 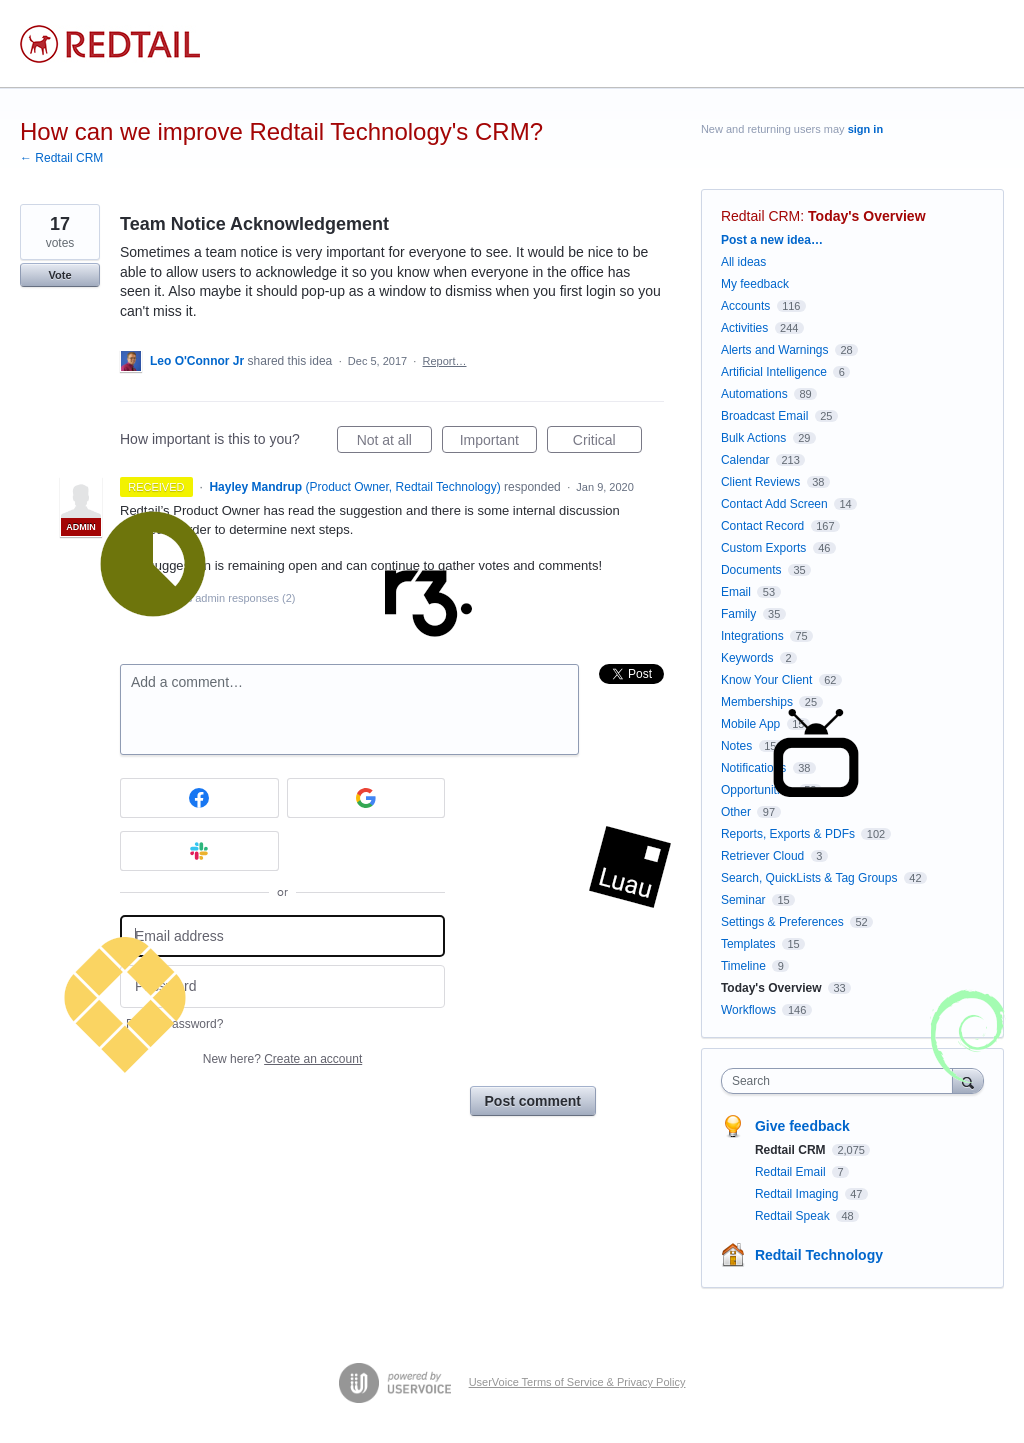 What do you see at coordinates (153, 564) in the screenshot?
I see `indicates approximately 25% progress complete` at bounding box center [153, 564].